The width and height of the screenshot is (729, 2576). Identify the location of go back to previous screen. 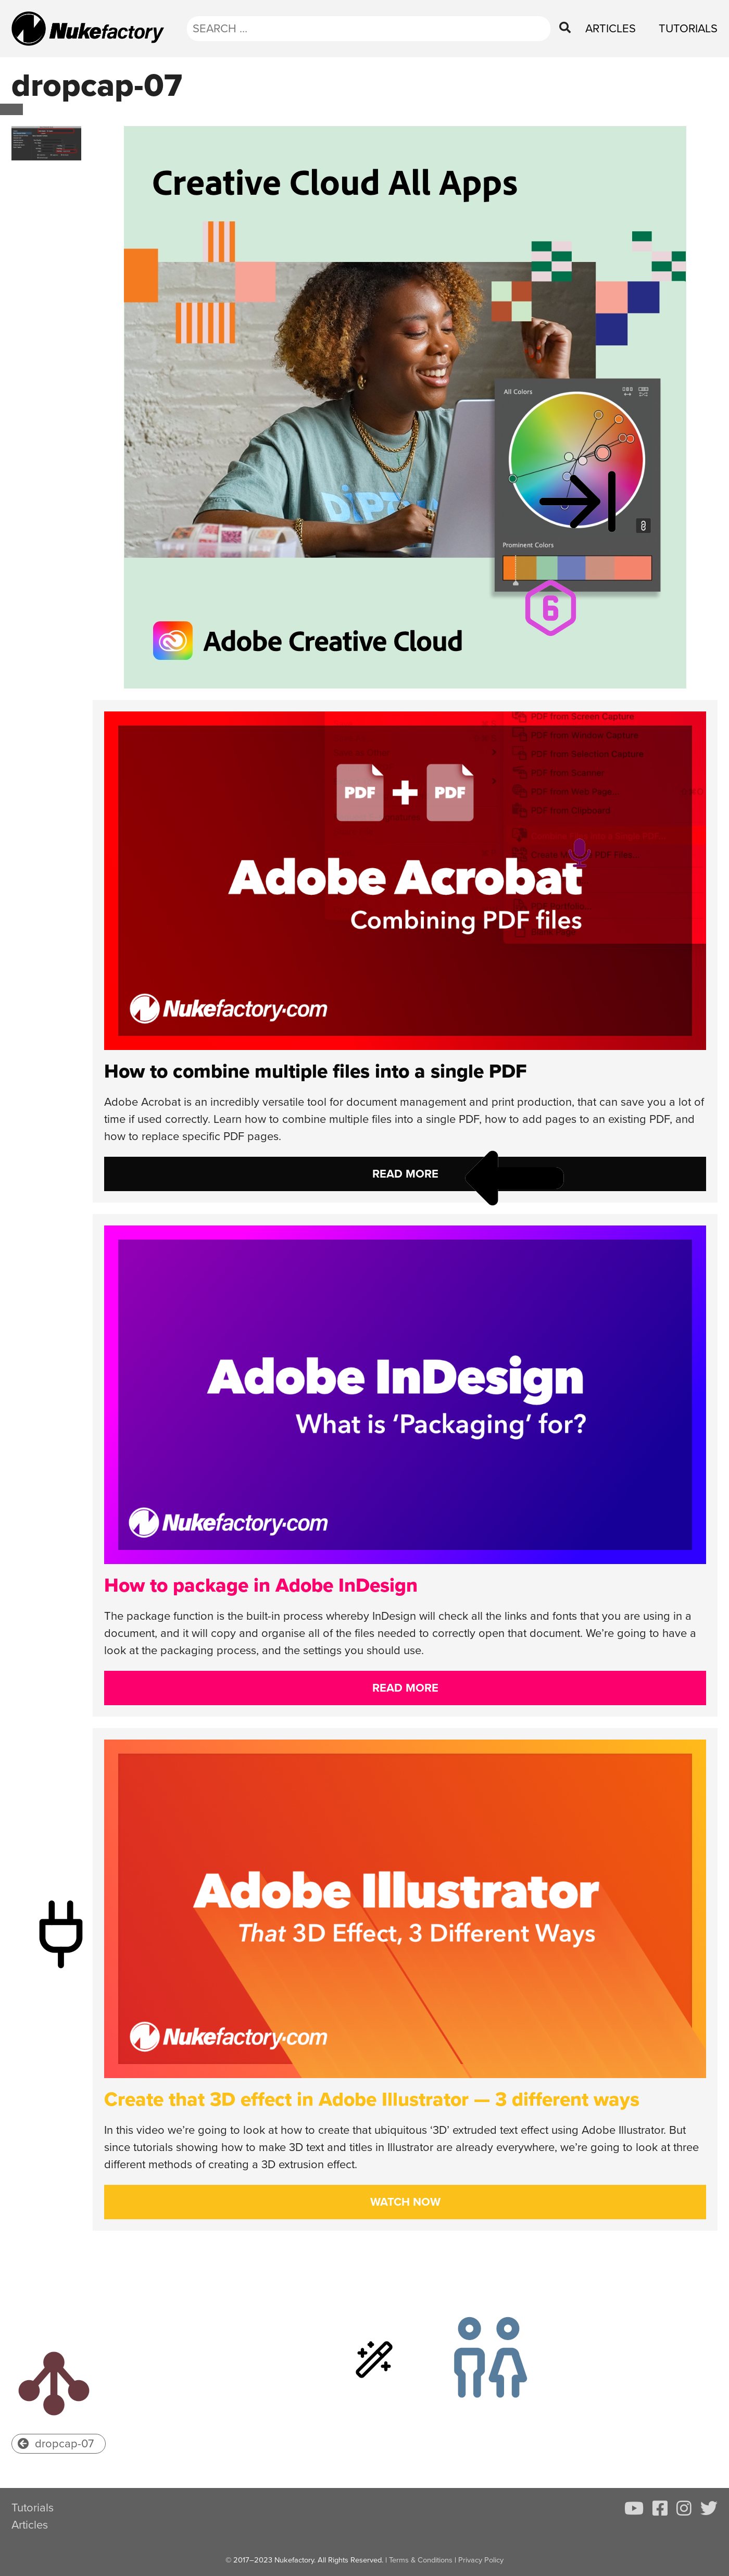
(514, 1178).